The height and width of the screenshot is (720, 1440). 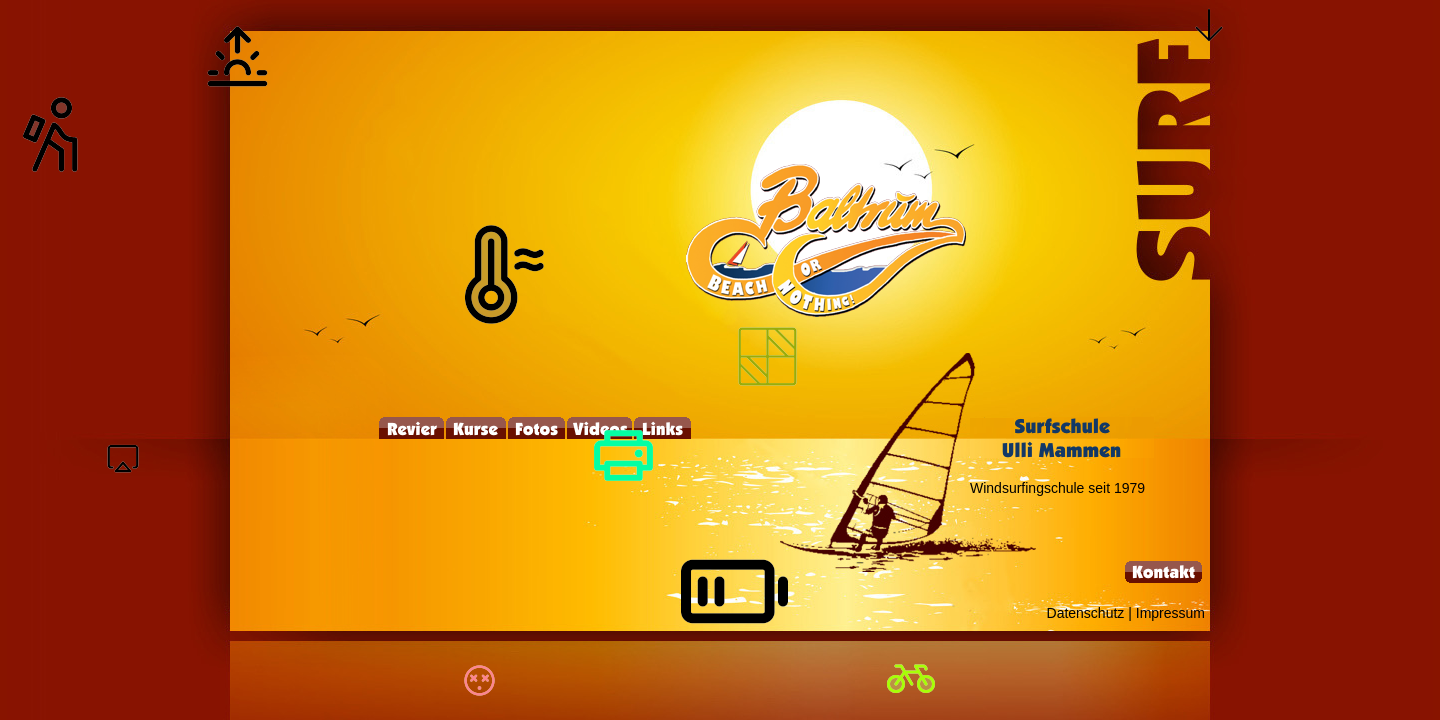 What do you see at coordinates (494, 274) in the screenshot?
I see `indicates high temperature or heat warning` at bounding box center [494, 274].